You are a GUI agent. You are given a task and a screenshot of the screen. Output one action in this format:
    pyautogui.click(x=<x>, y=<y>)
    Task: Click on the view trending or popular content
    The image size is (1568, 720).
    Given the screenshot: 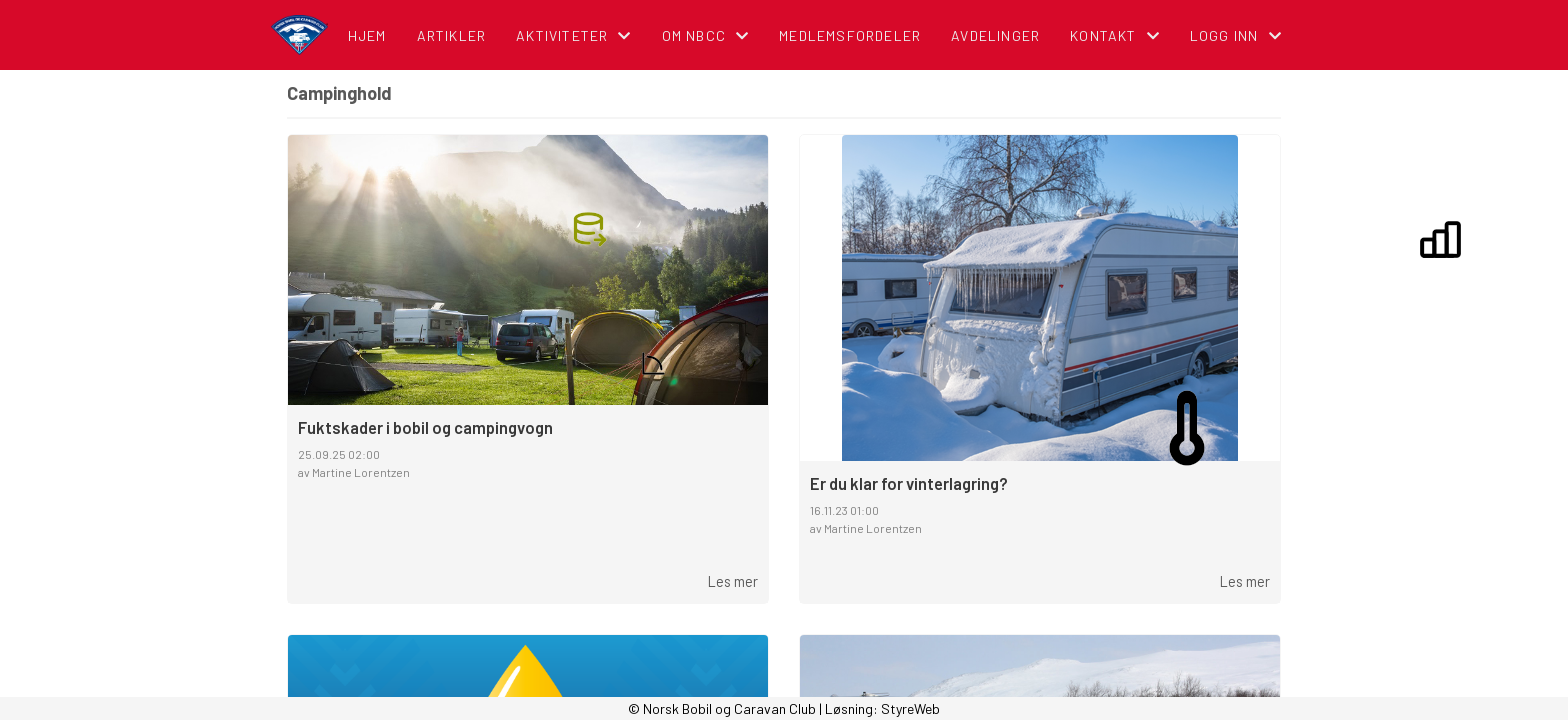 What is the action you would take?
    pyautogui.click(x=1440, y=239)
    